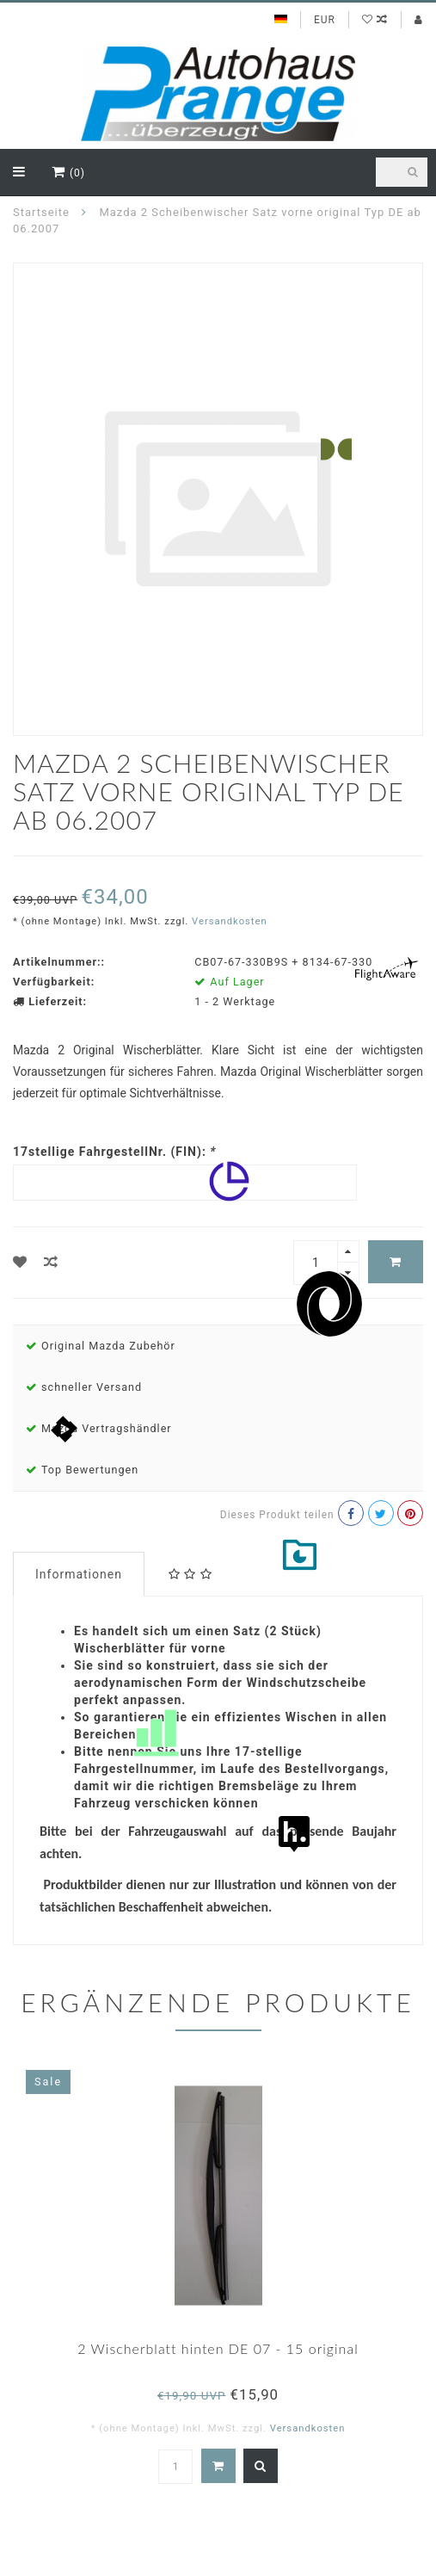 This screenshot has height=2576, width=436. I want to click on indicates dolby audio or surround sound support, so click(336, 449).